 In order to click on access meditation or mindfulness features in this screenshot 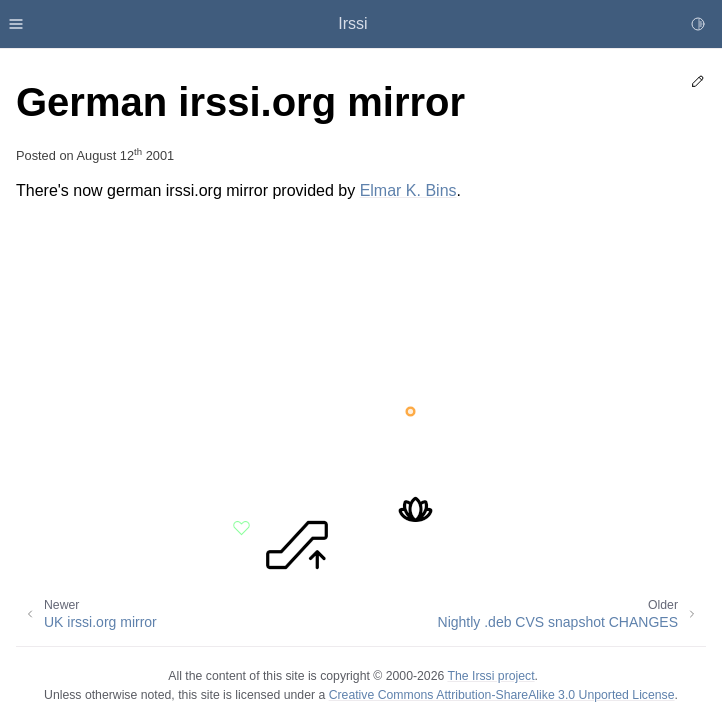, I will do `click(415, 510)`.